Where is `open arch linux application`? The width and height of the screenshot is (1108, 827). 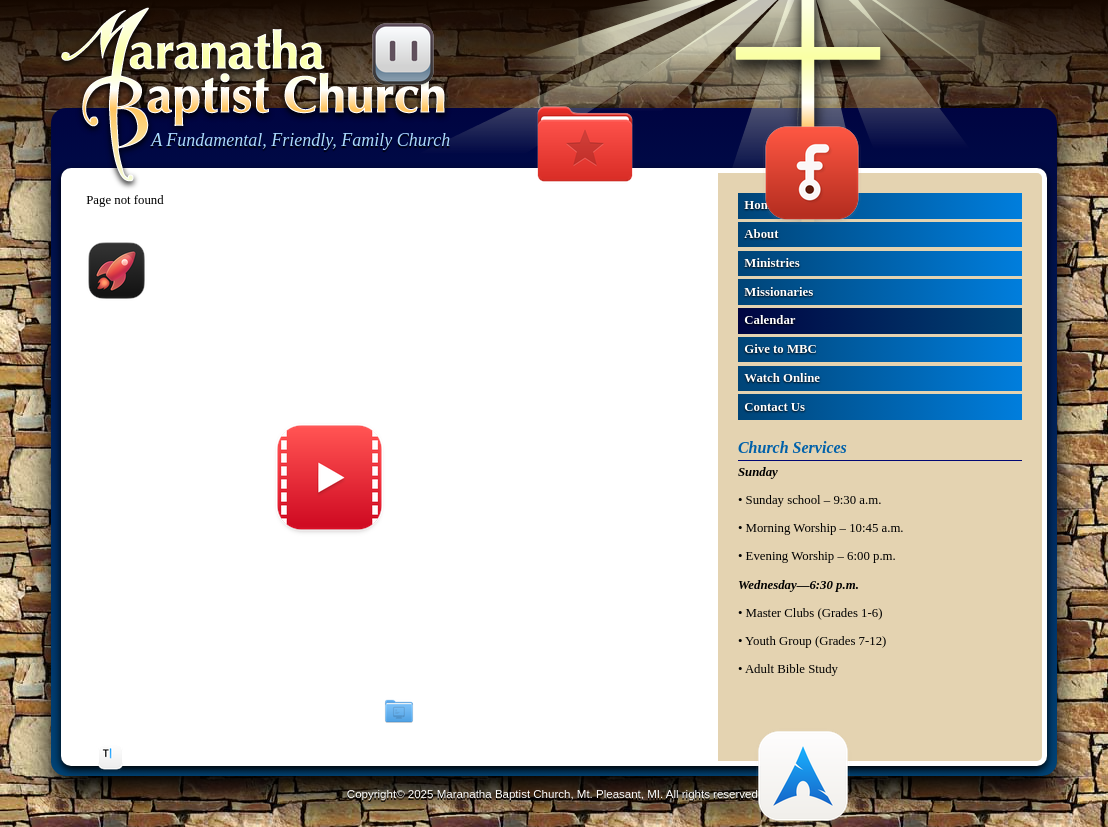
open arch linux application is located at coordinates (803, 776).